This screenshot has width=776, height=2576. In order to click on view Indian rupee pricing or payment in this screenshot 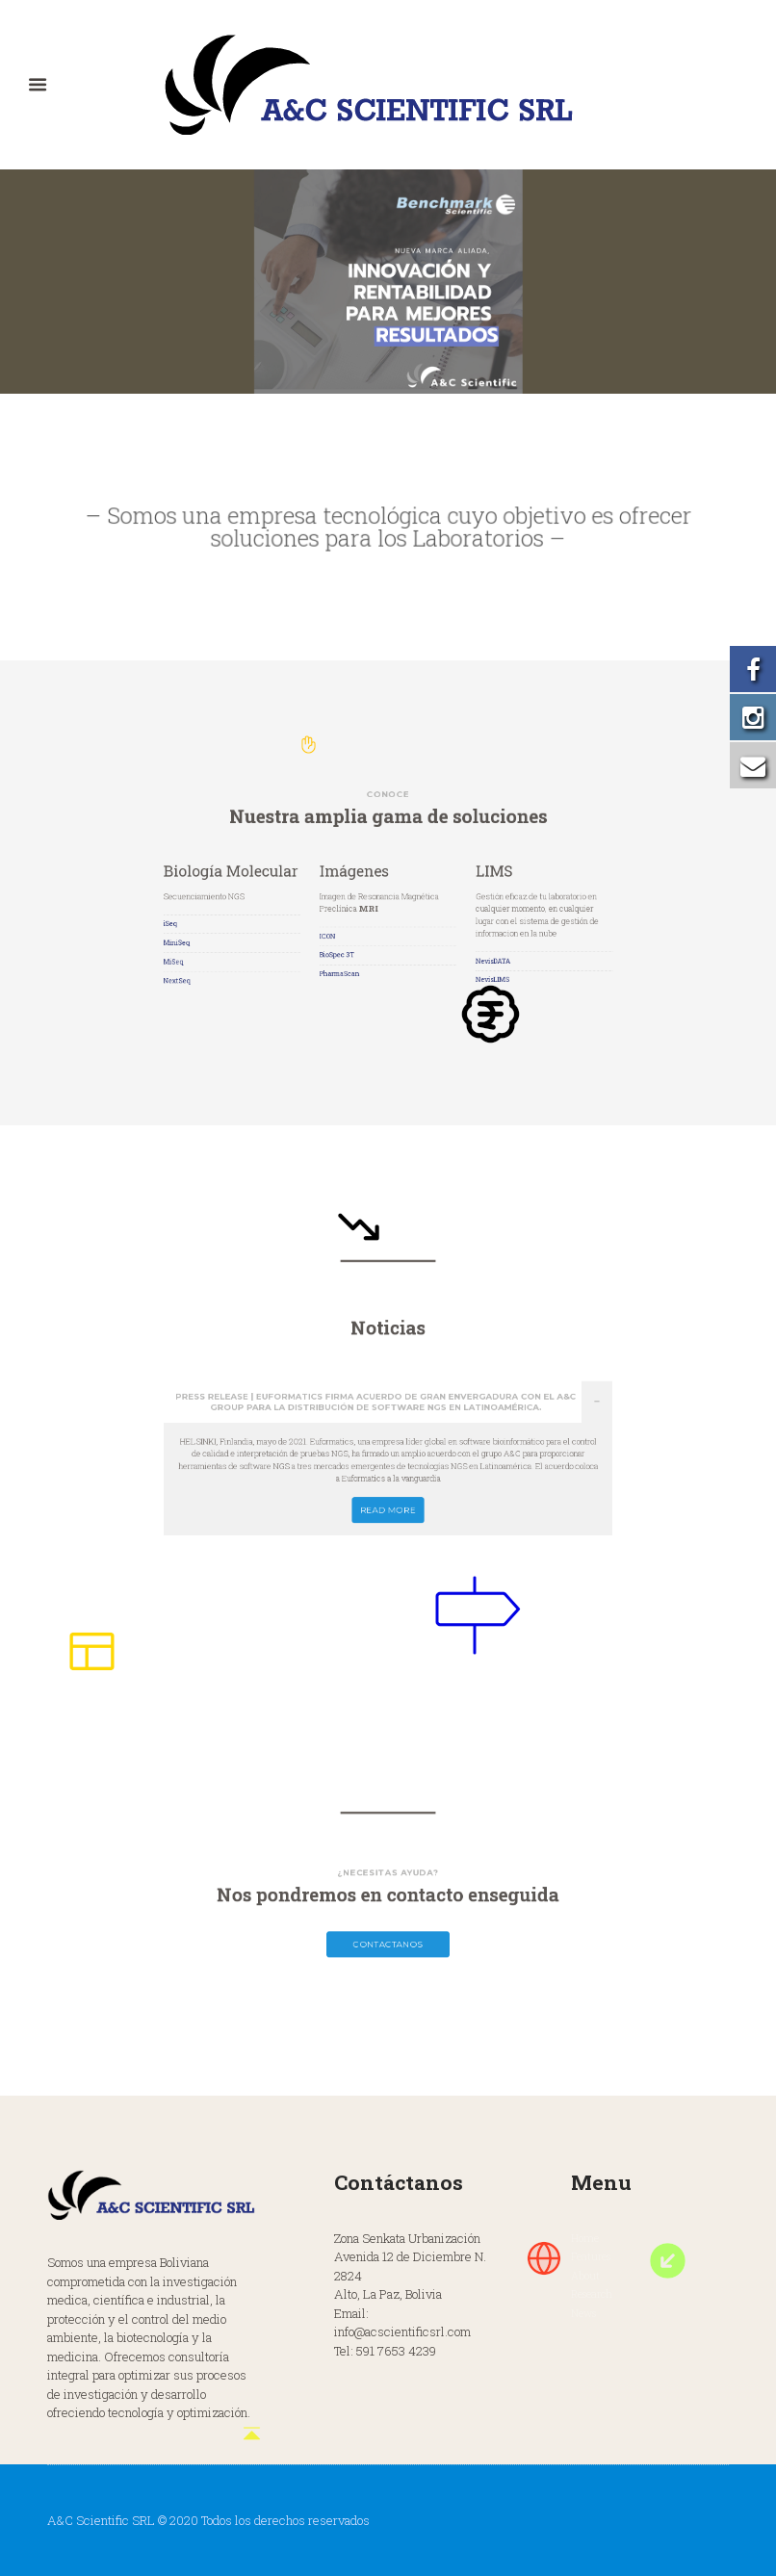, I will do `click(490, 1014)`.